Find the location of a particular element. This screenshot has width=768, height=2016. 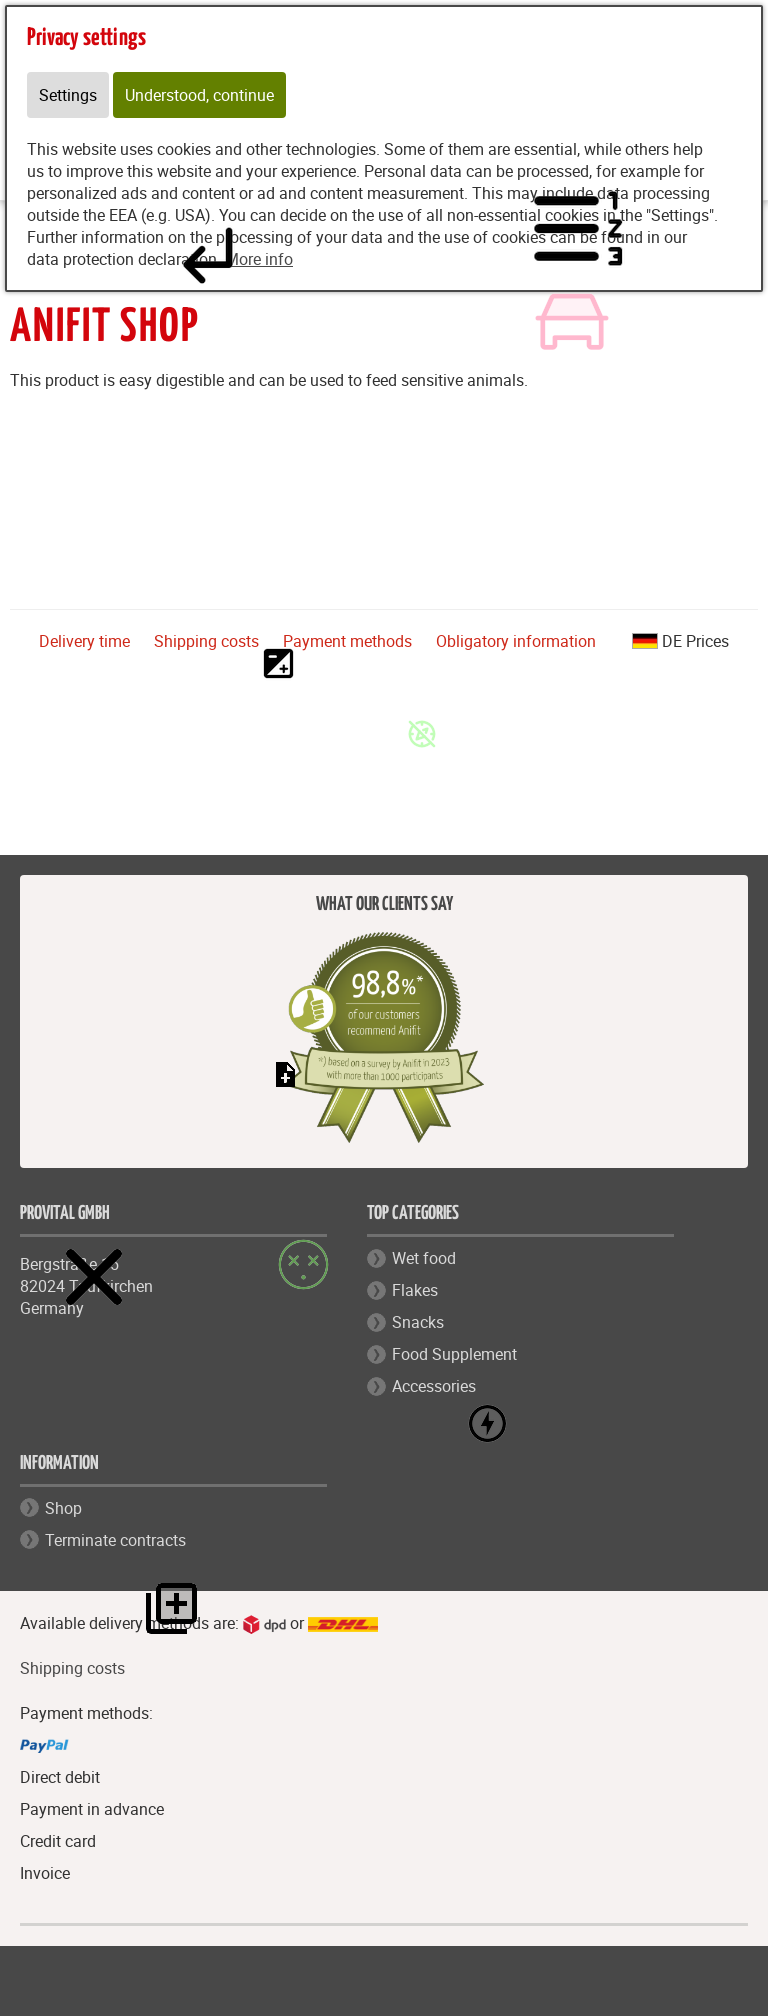

switch to right-to-left numbered list format is located at coordinates (580, 228).